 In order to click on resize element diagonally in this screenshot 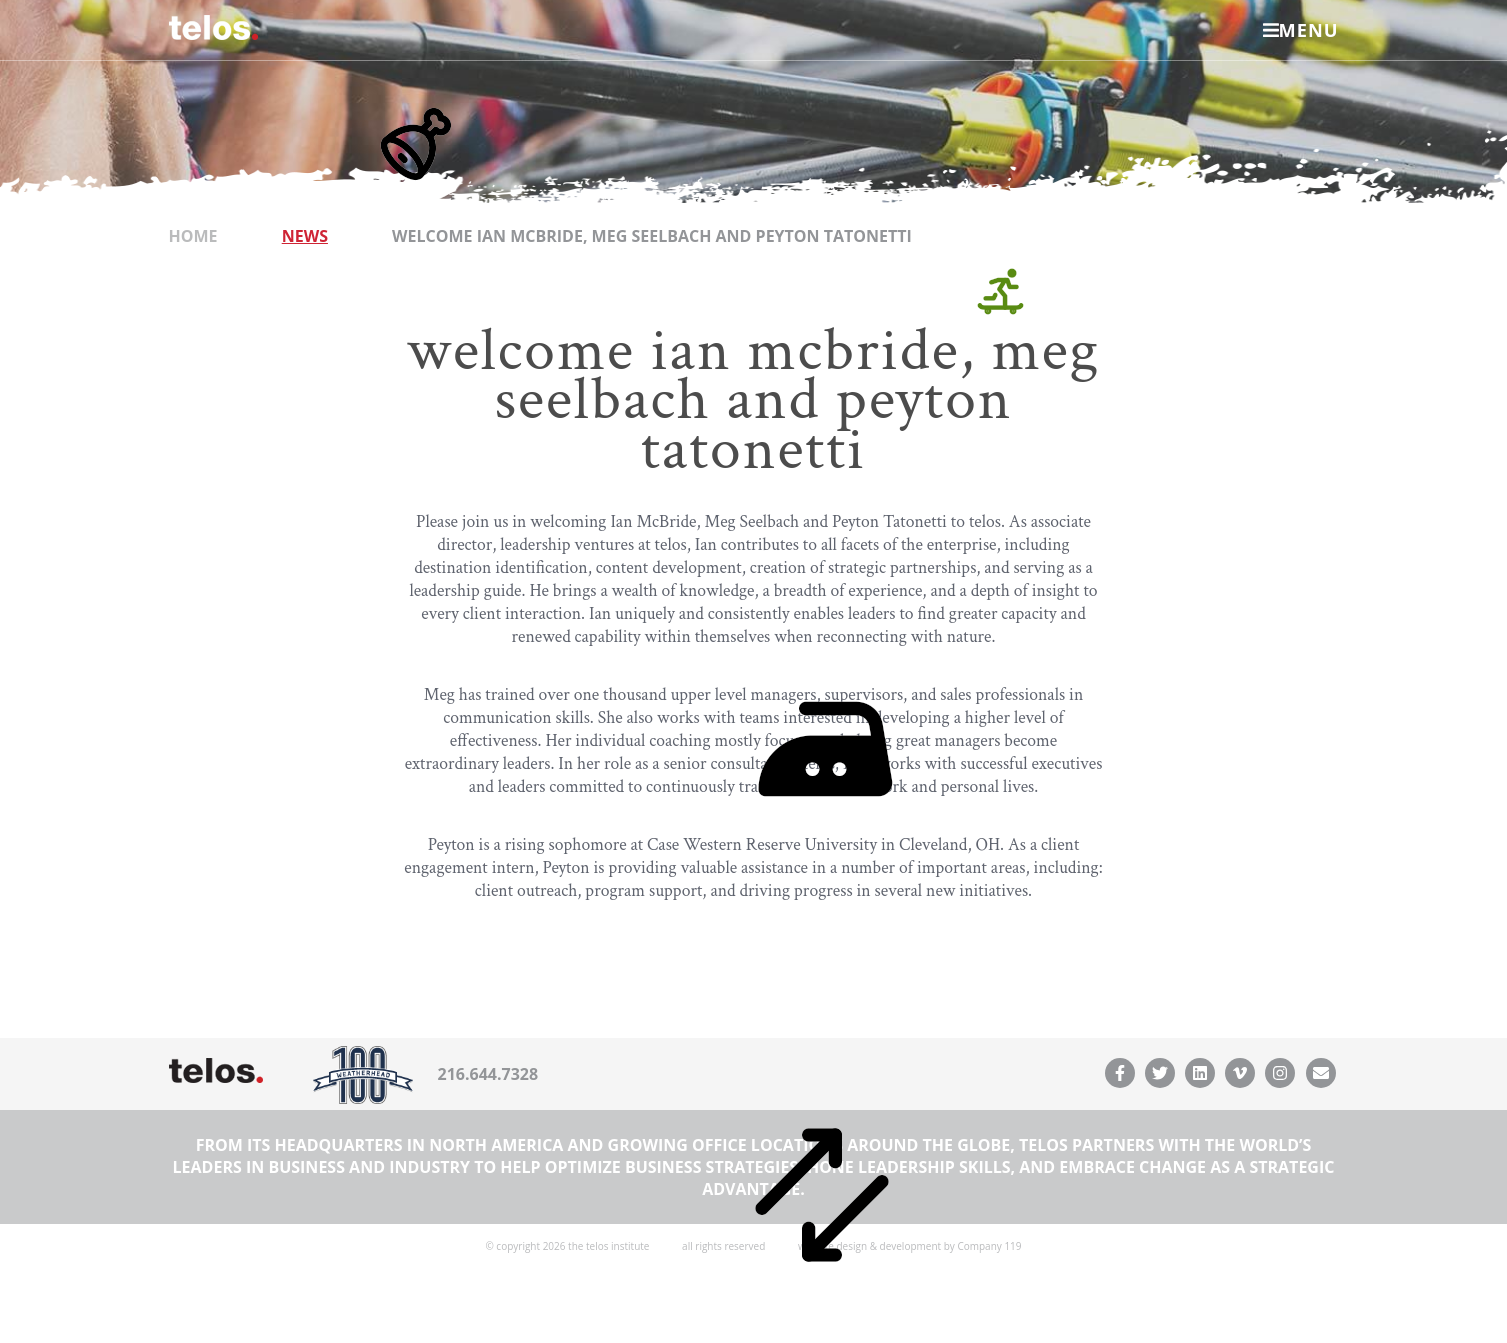, I will do `click(822, 1195)`.